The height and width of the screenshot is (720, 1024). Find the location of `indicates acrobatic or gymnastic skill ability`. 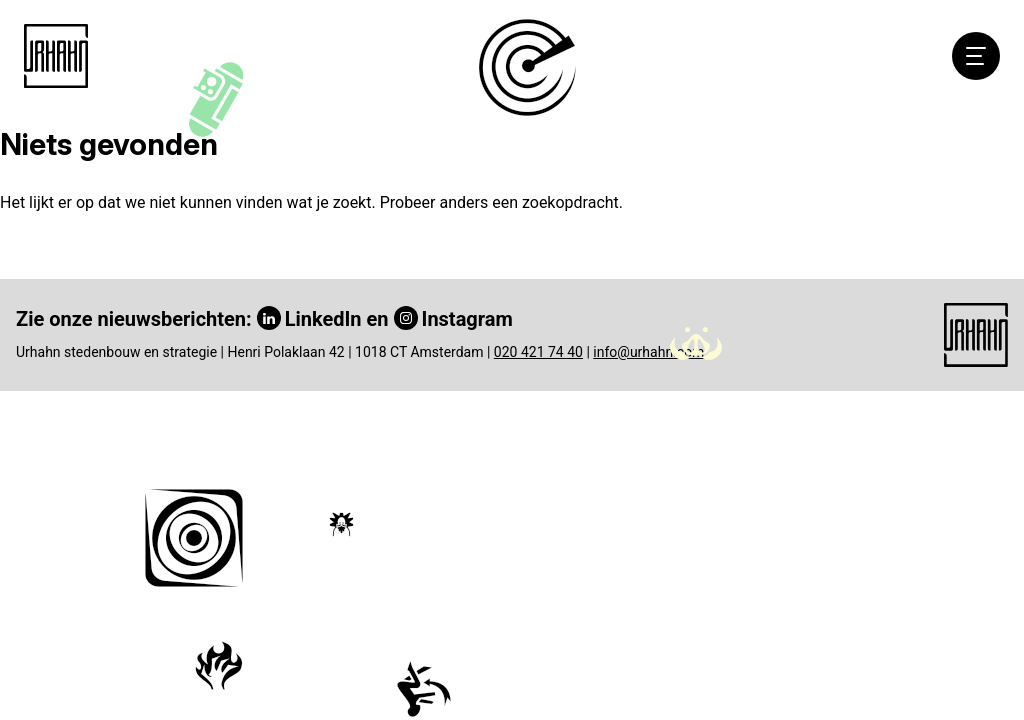

indicates acrobatic or gymnastic skill ability is located at coordinates (424, 689).